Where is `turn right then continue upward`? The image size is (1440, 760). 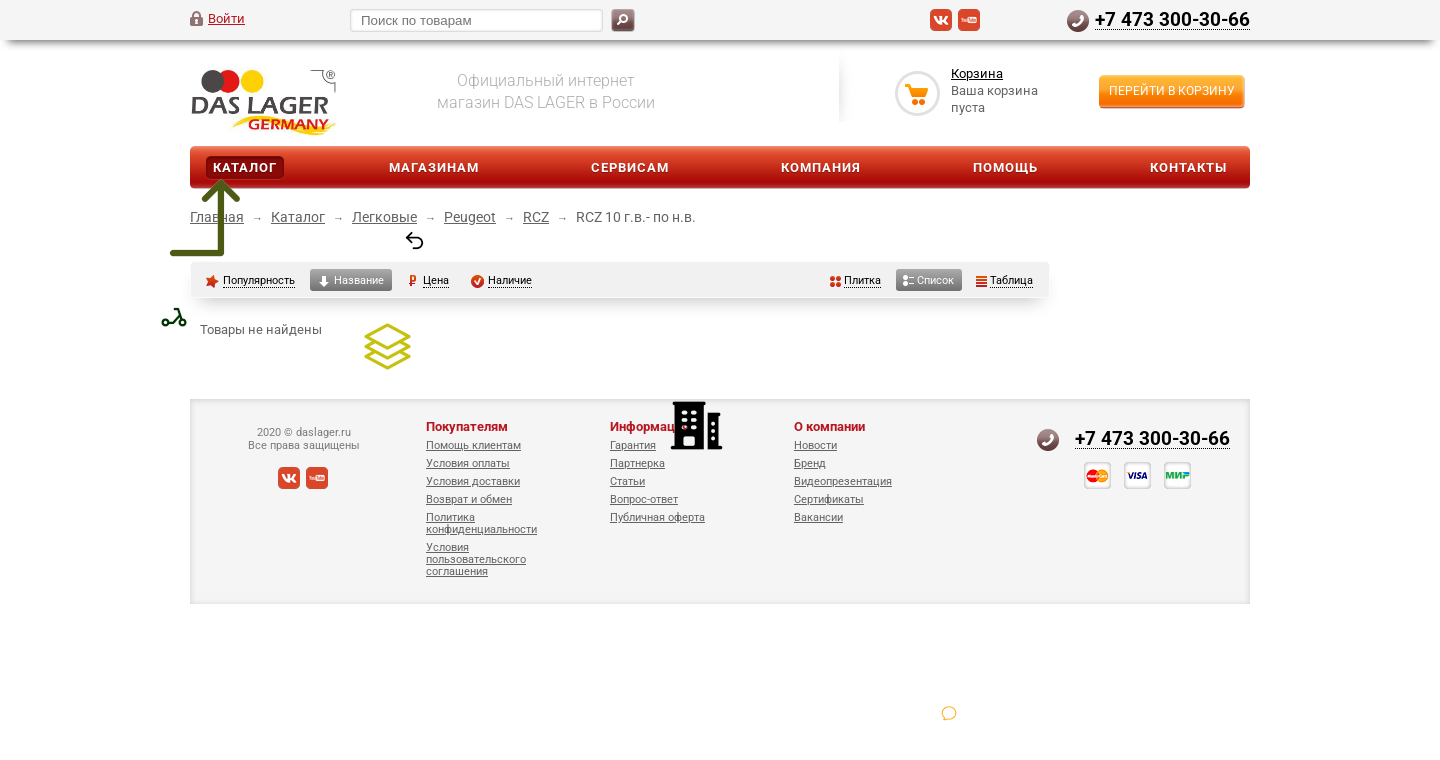 turn right then continue upward is located at coordinates (205, 218).